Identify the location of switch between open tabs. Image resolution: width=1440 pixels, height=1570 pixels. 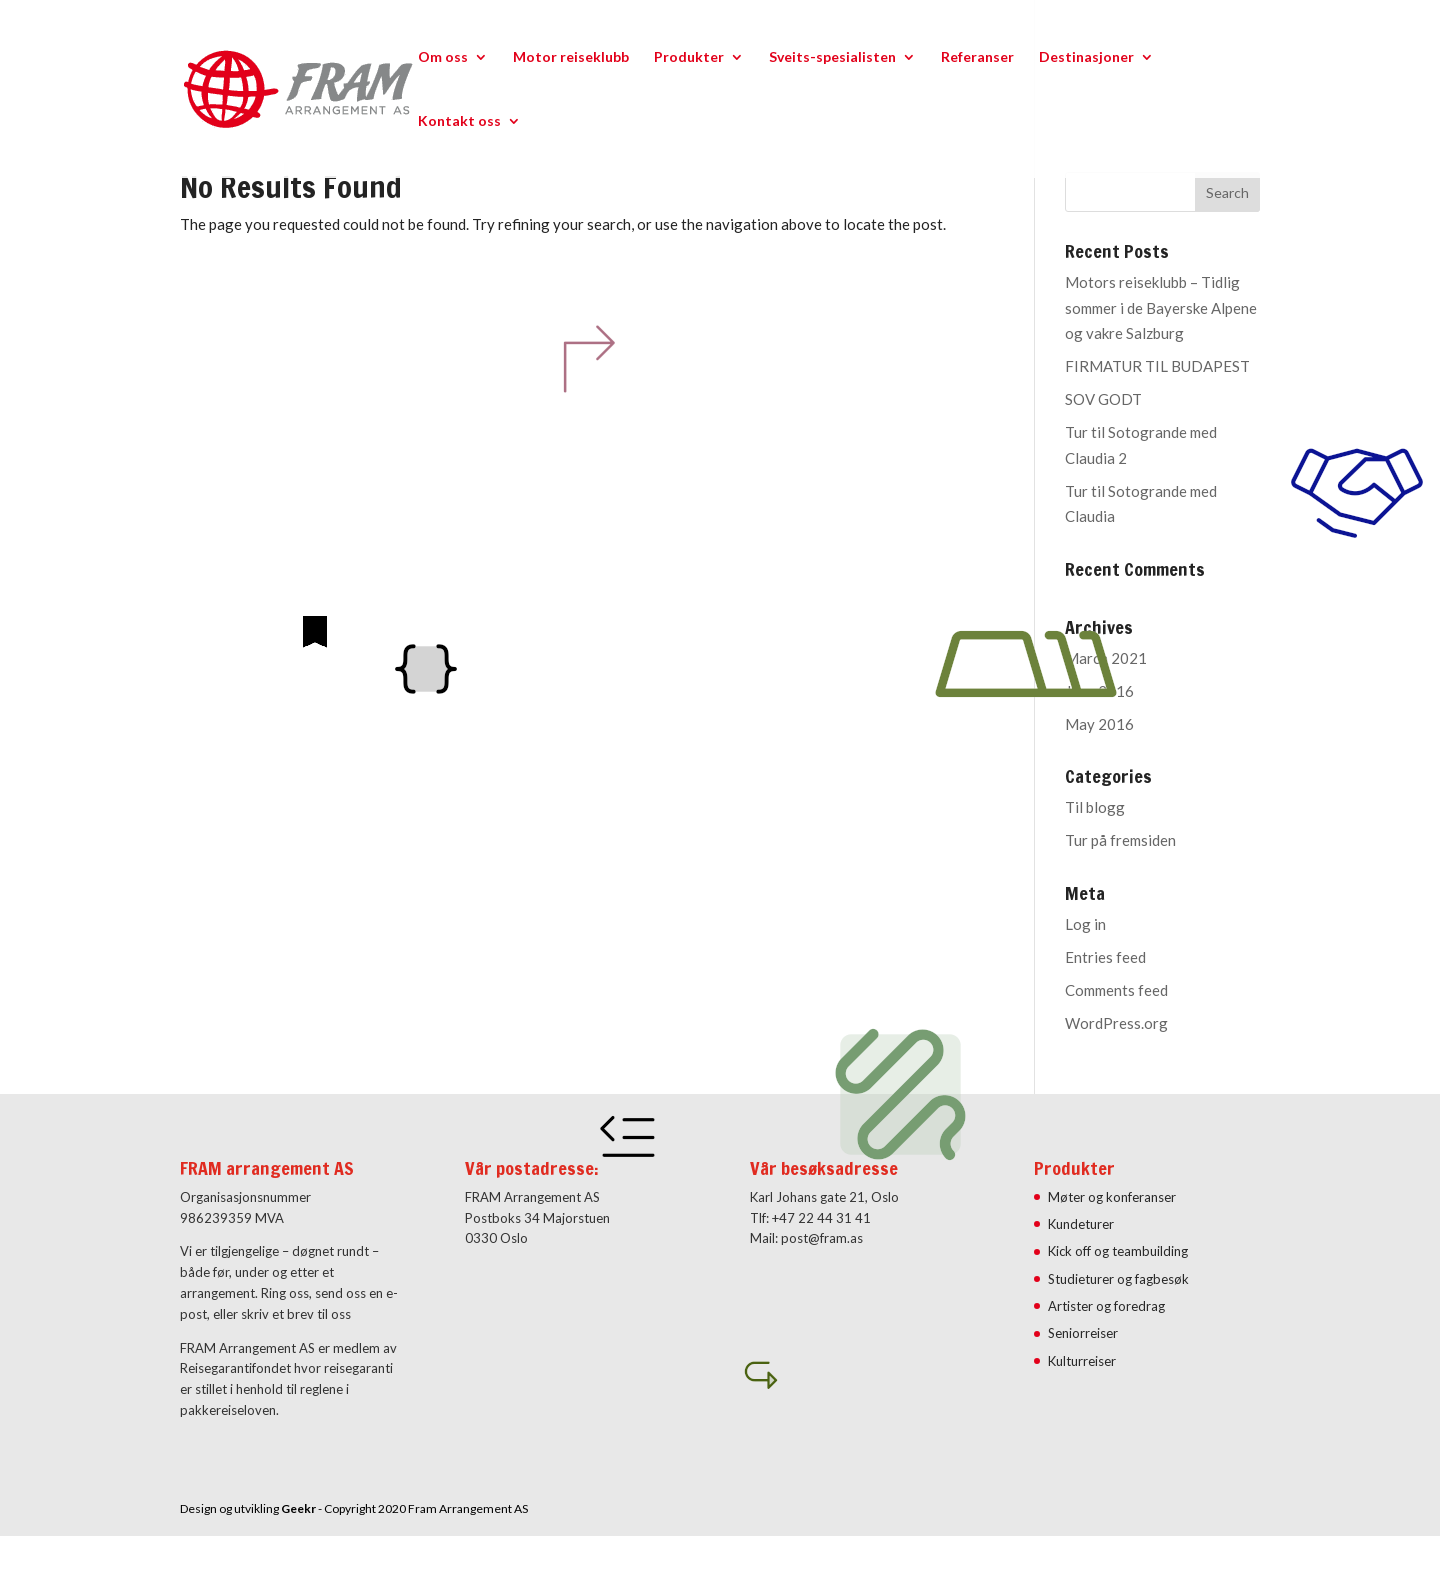
(1026, 664).